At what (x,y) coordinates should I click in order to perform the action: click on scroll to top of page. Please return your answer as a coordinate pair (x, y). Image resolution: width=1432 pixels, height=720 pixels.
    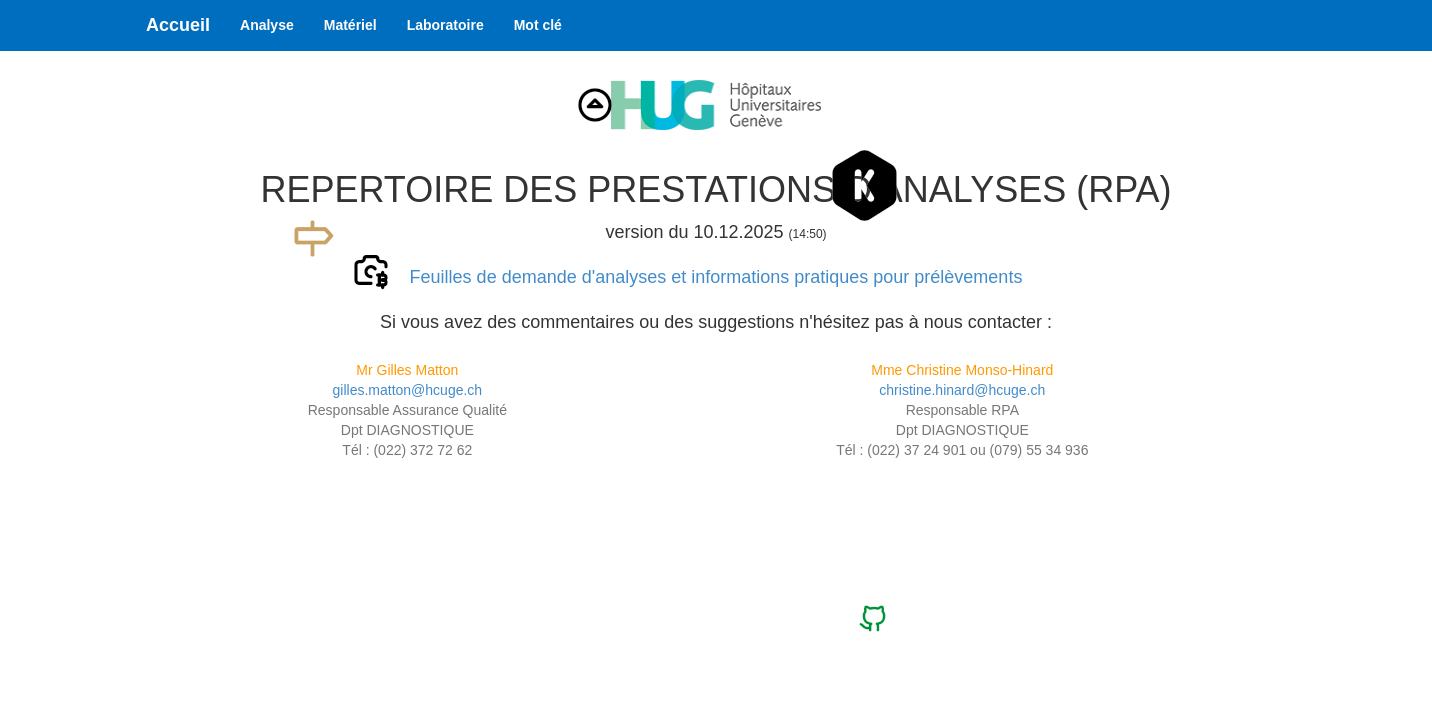
    Looking at the image, I should click on (595, 105).